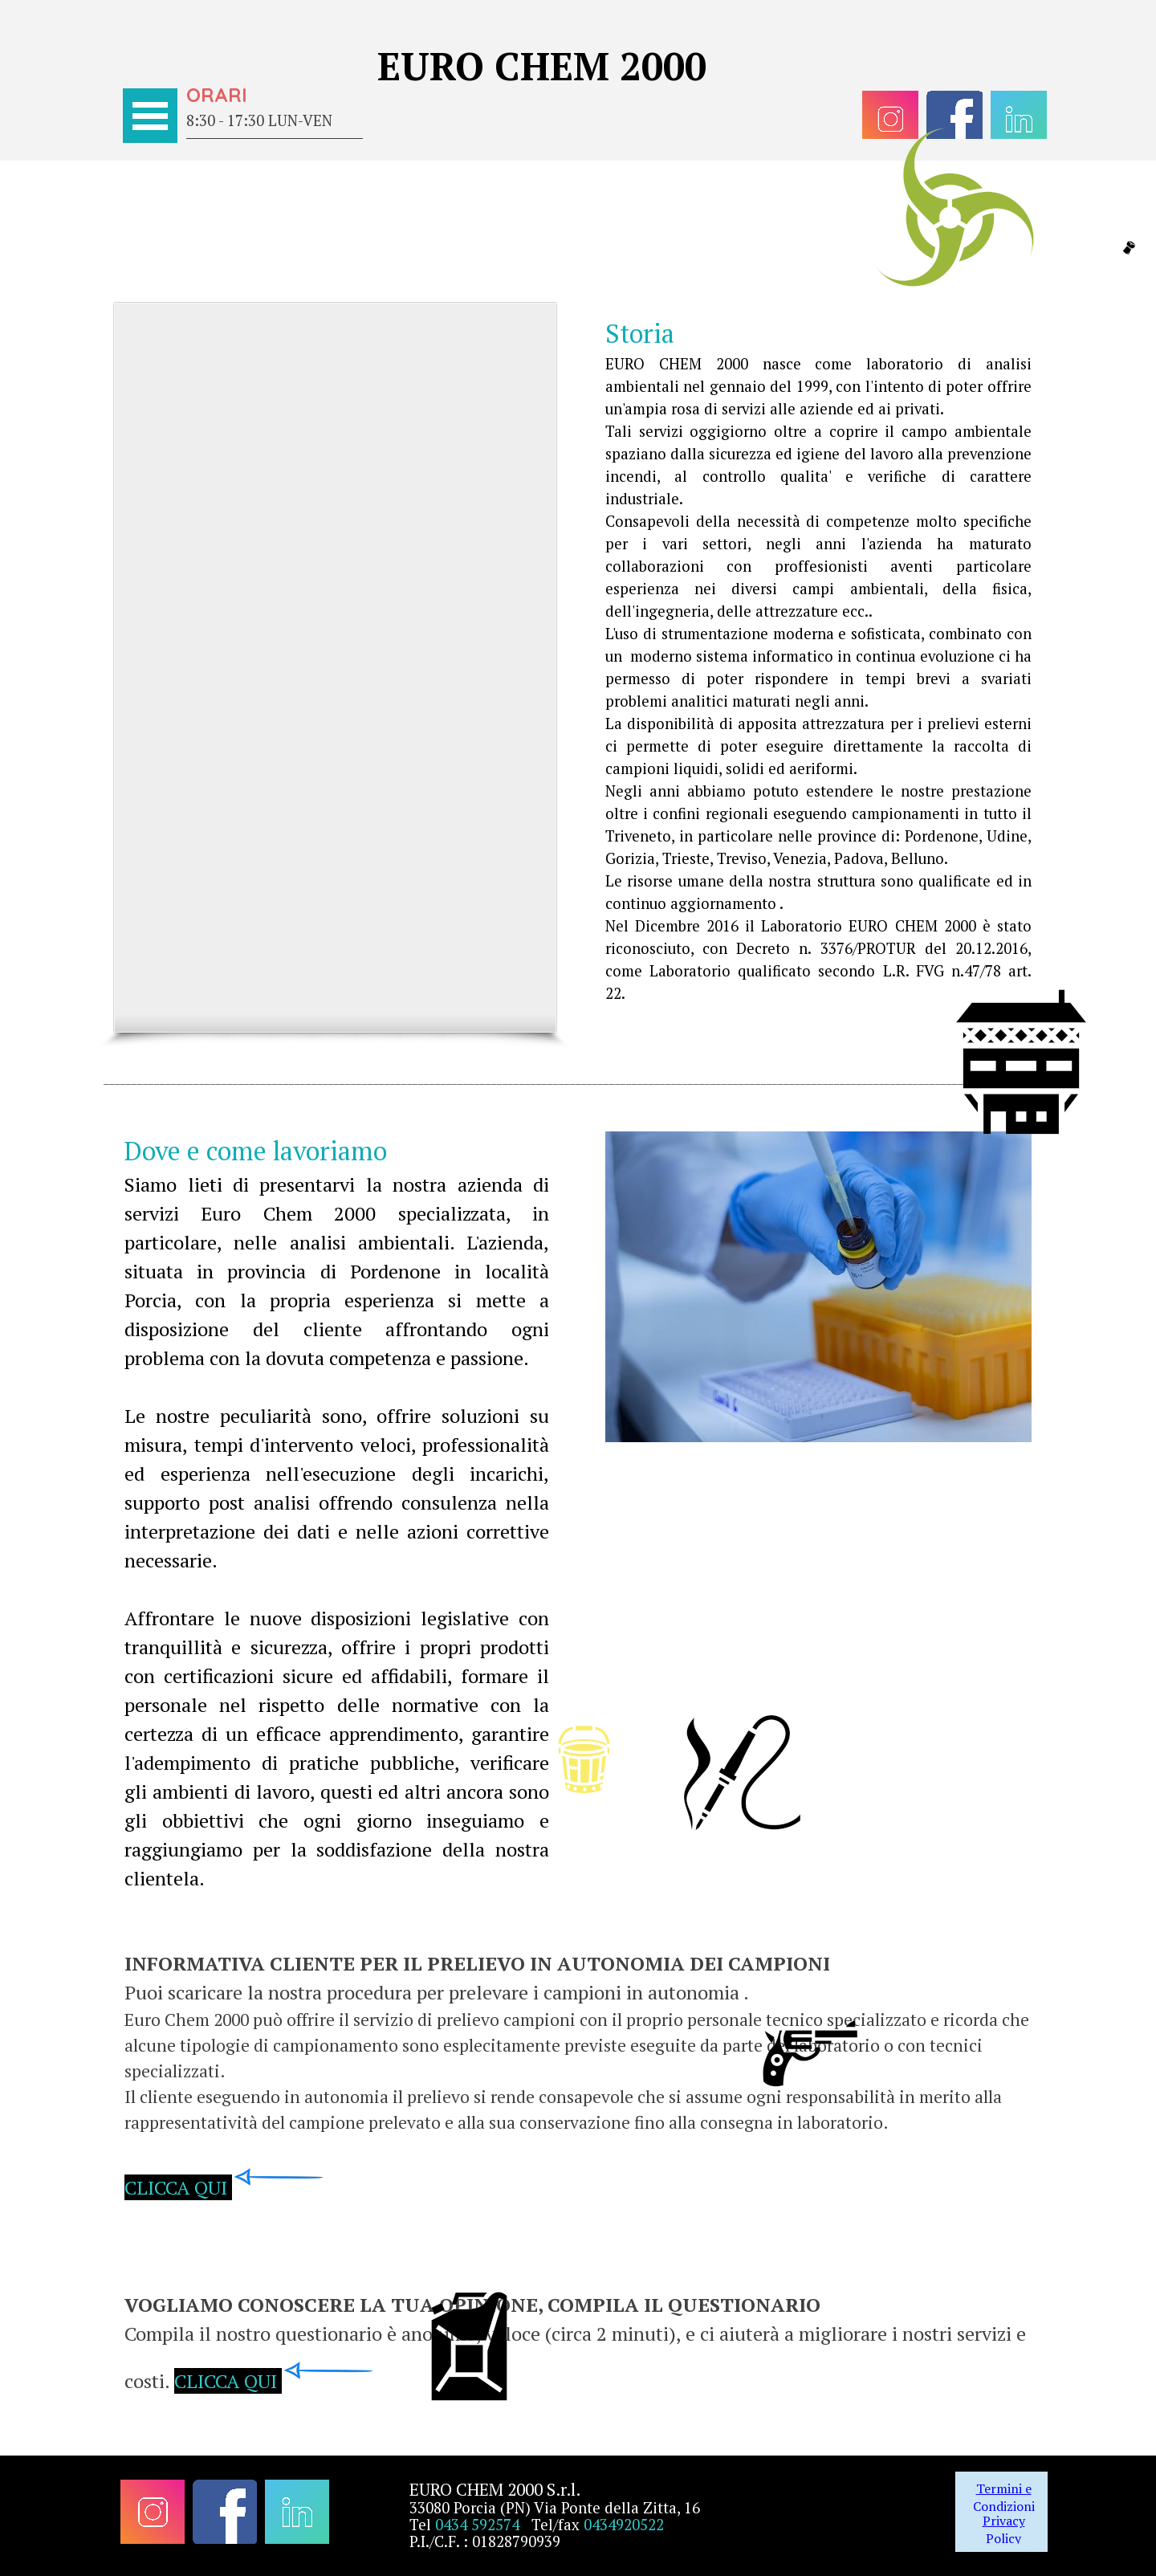 This screenshot has height=2576, width=1156. Describe the element at coordinates (955, 207) in the screenshot. I see `activate health regeneration ability` at that location.